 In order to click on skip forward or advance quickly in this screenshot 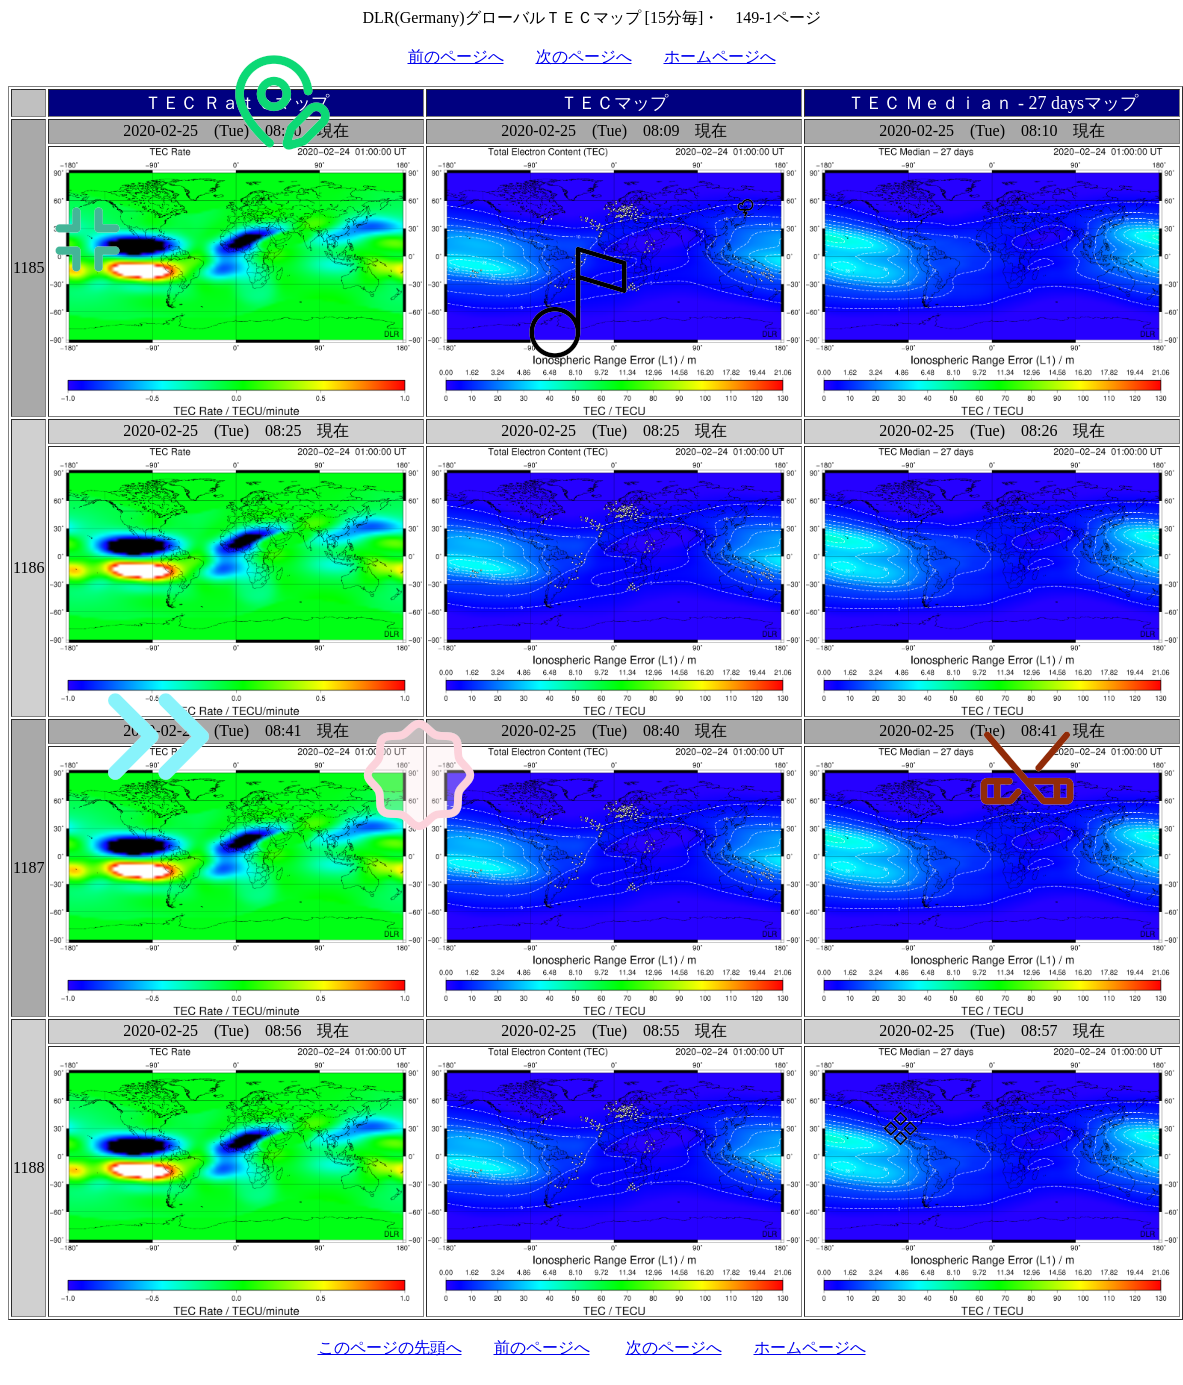, I will do `click(158, 736)`.